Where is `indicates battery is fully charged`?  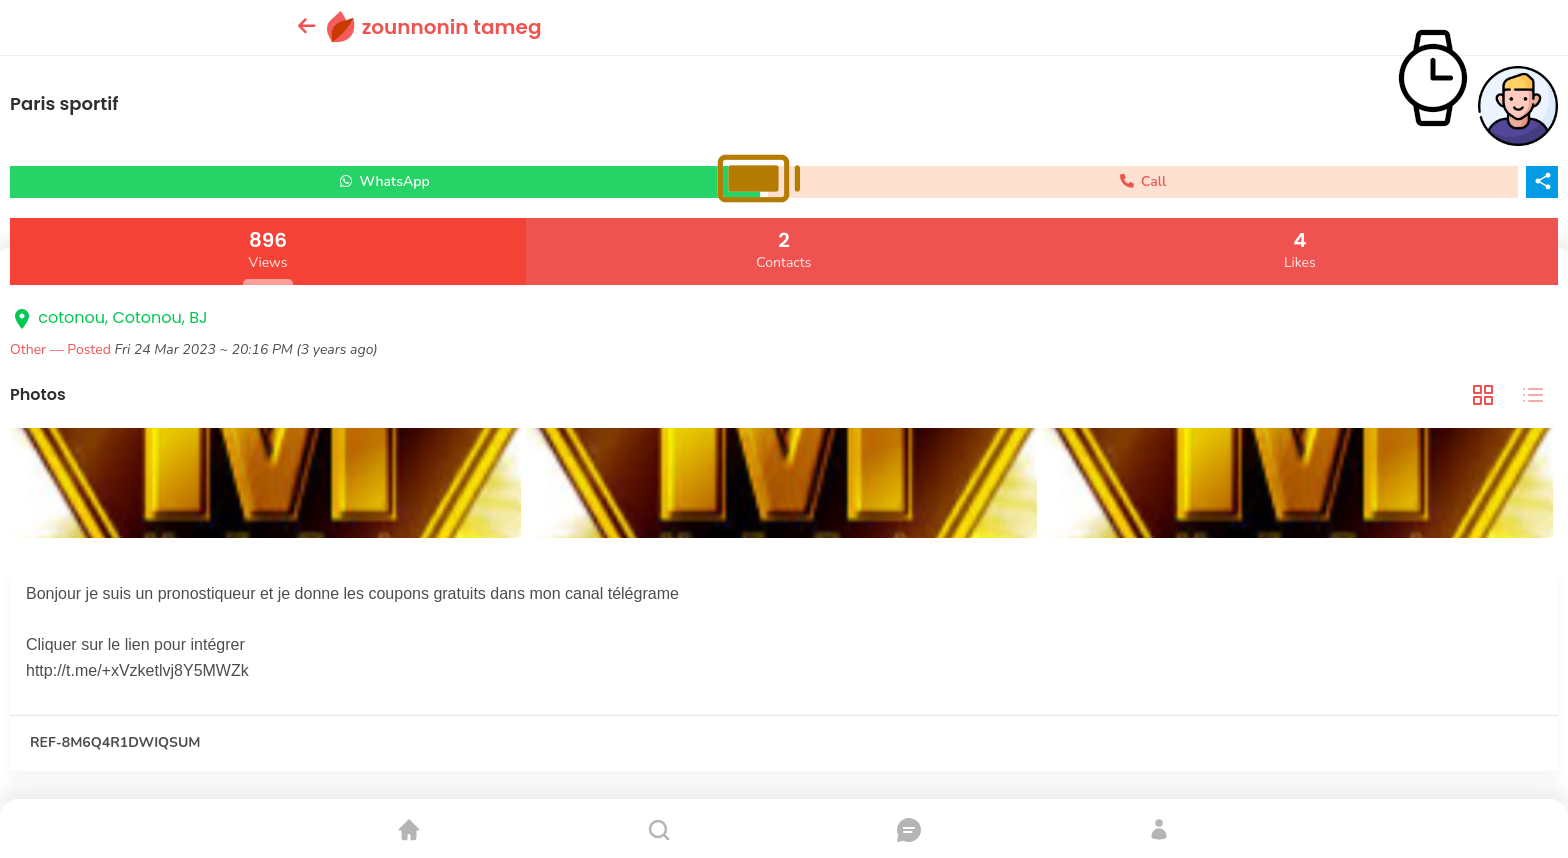 indicates battery is fully charged is located at coordinates (757, 178).